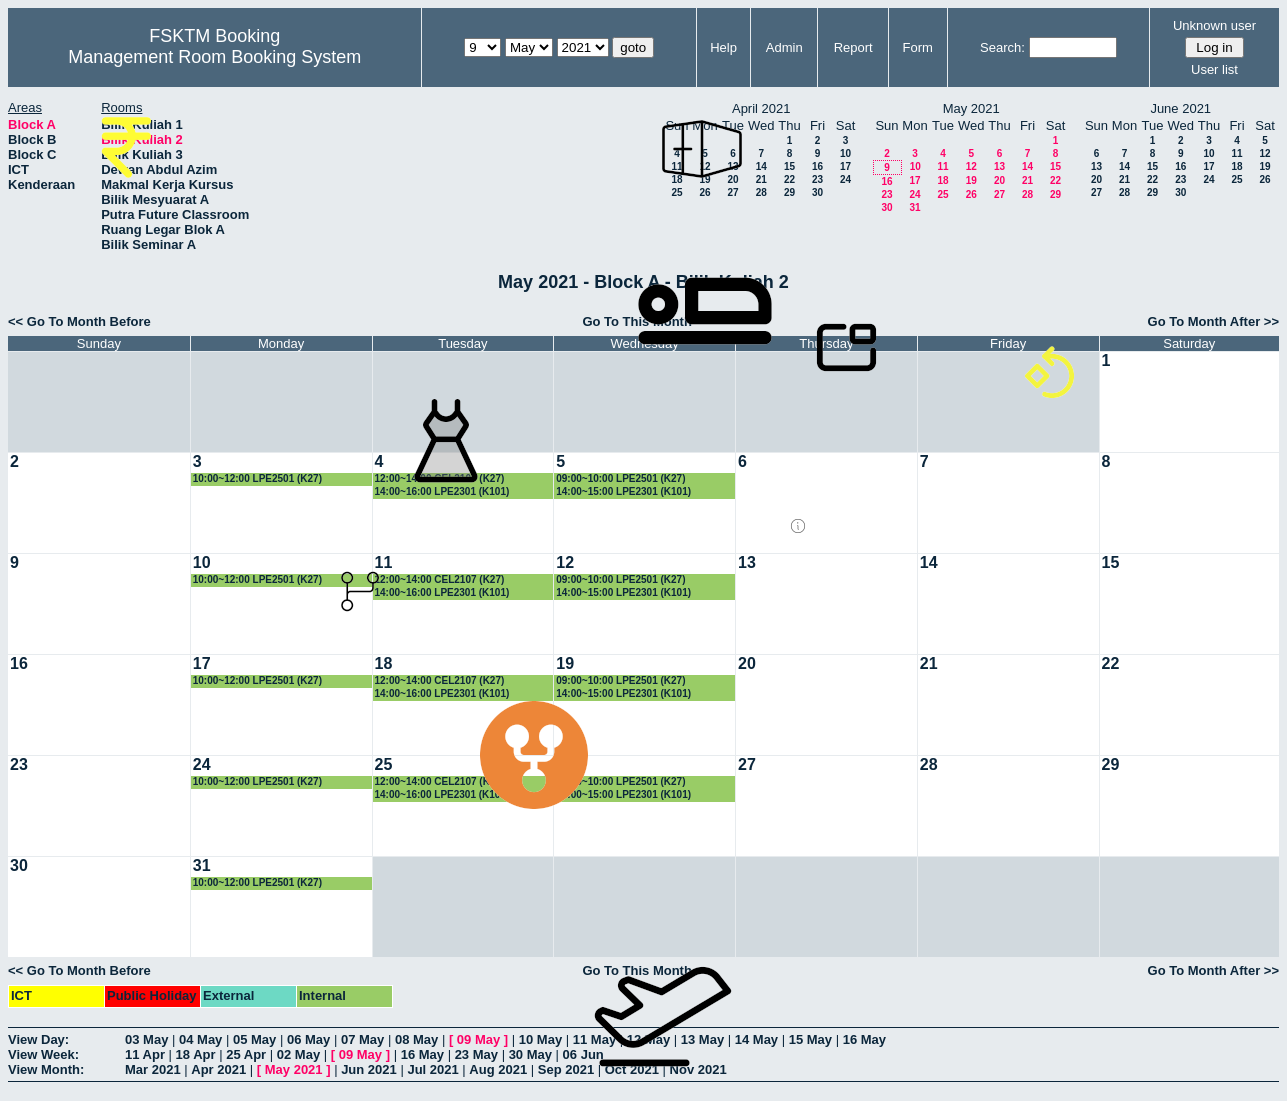  What do you see at coordinates (702, 149) in the screenshot?
I see `view shipping or freight details` at bounding box center [702, 149].